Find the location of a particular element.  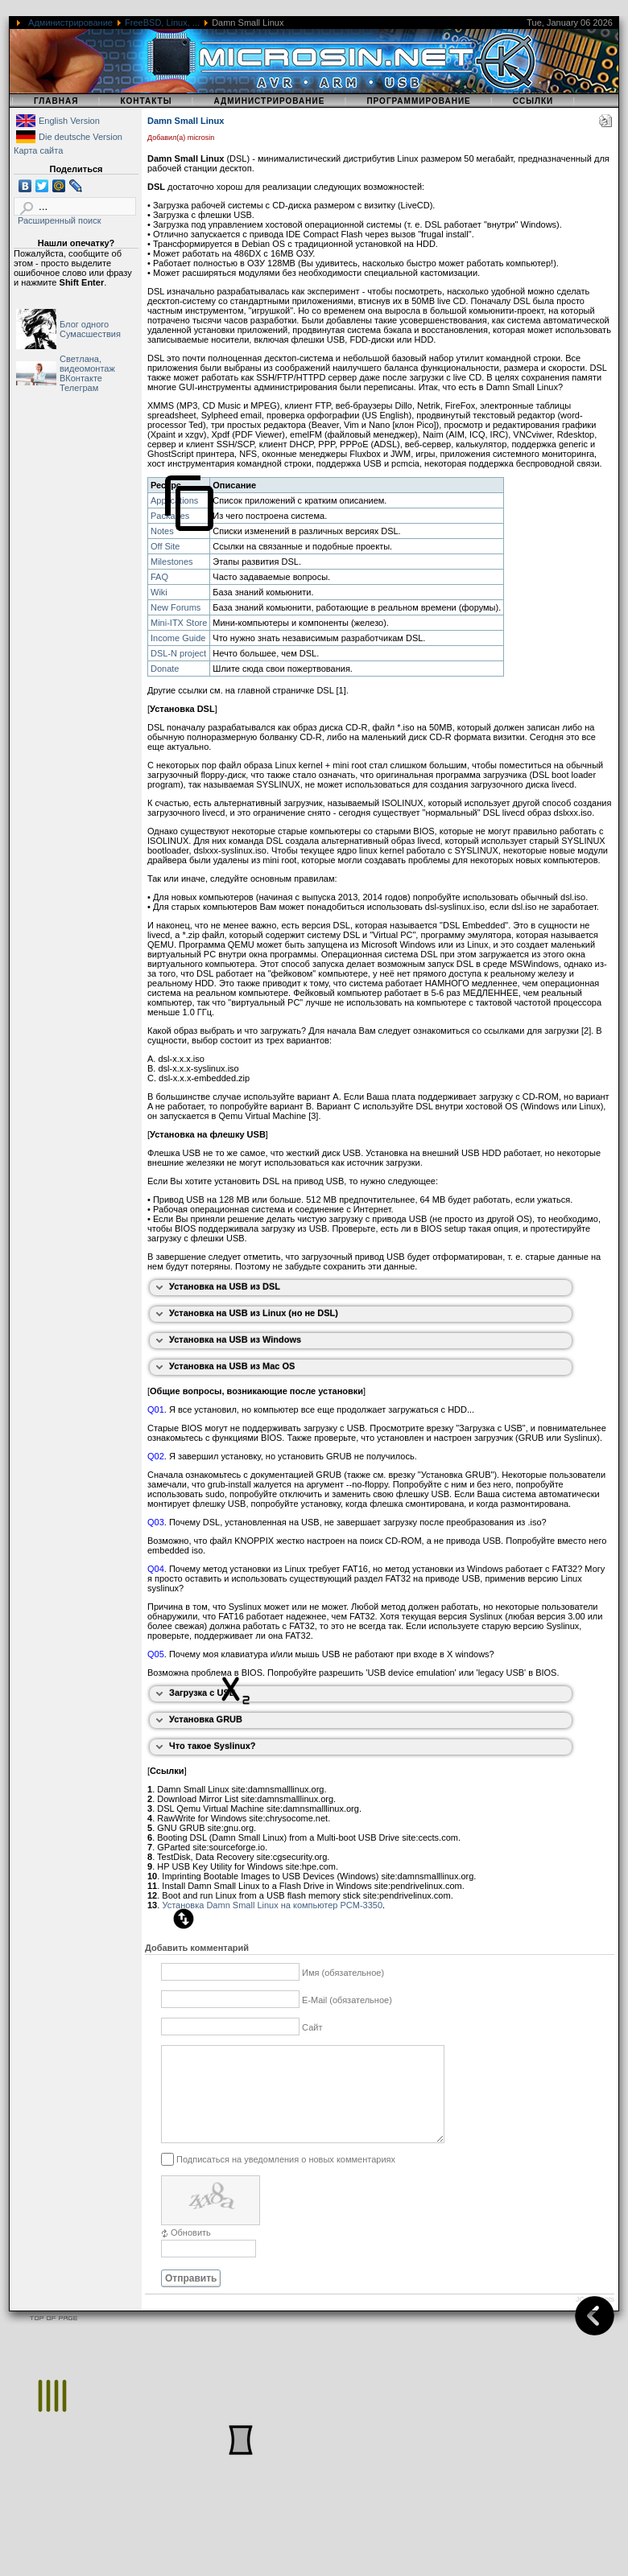

copy to clipboard is located at coordinates (190, 503).